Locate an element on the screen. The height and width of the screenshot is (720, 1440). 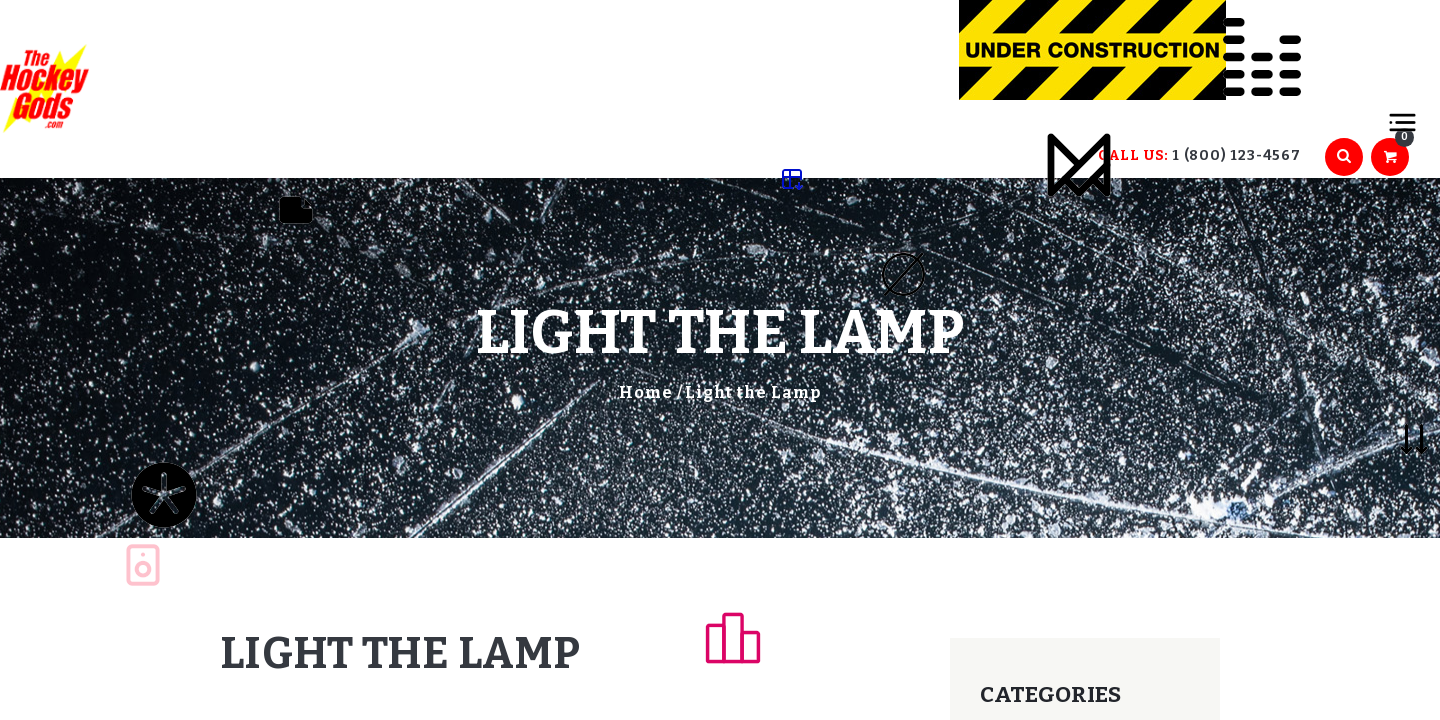
view column chart or bar graph data is located at coordinates (1262, 57).